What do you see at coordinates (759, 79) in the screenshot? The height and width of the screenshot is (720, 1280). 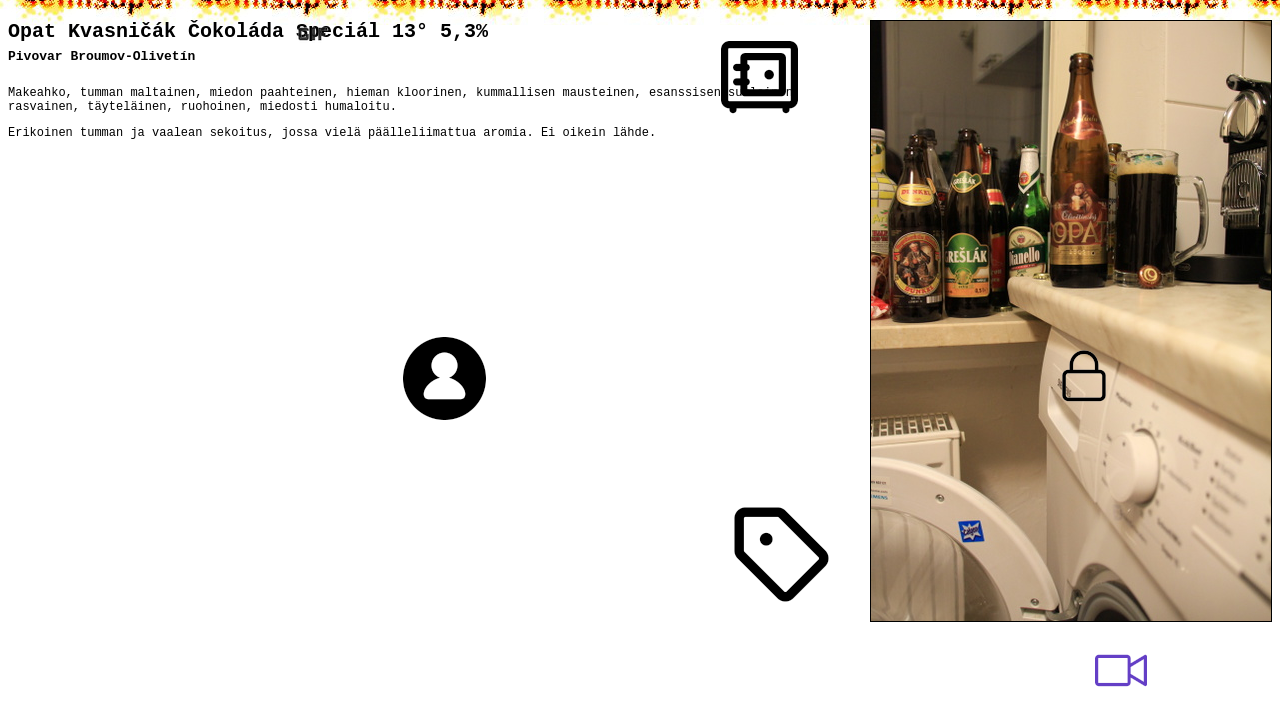 I see `access fiscal host settings` at bounding box center [759, 79].